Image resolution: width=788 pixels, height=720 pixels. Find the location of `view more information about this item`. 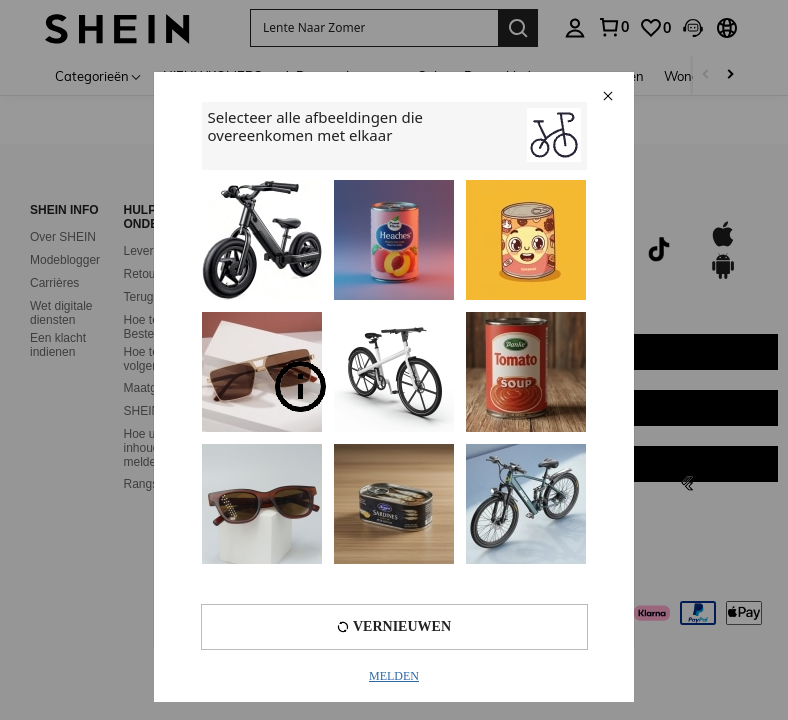

view more information about this item is located at coordinates (300, 386).